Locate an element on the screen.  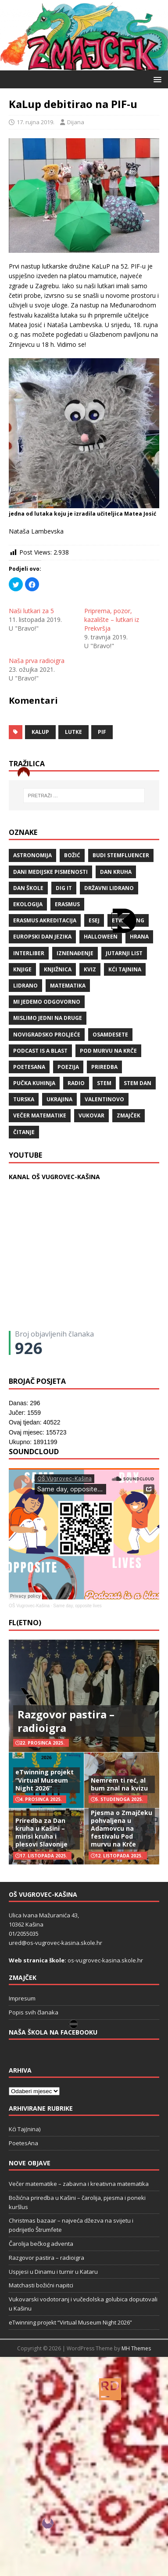
visit Digi-Key Electronics website is located at coordinates (124, 921).